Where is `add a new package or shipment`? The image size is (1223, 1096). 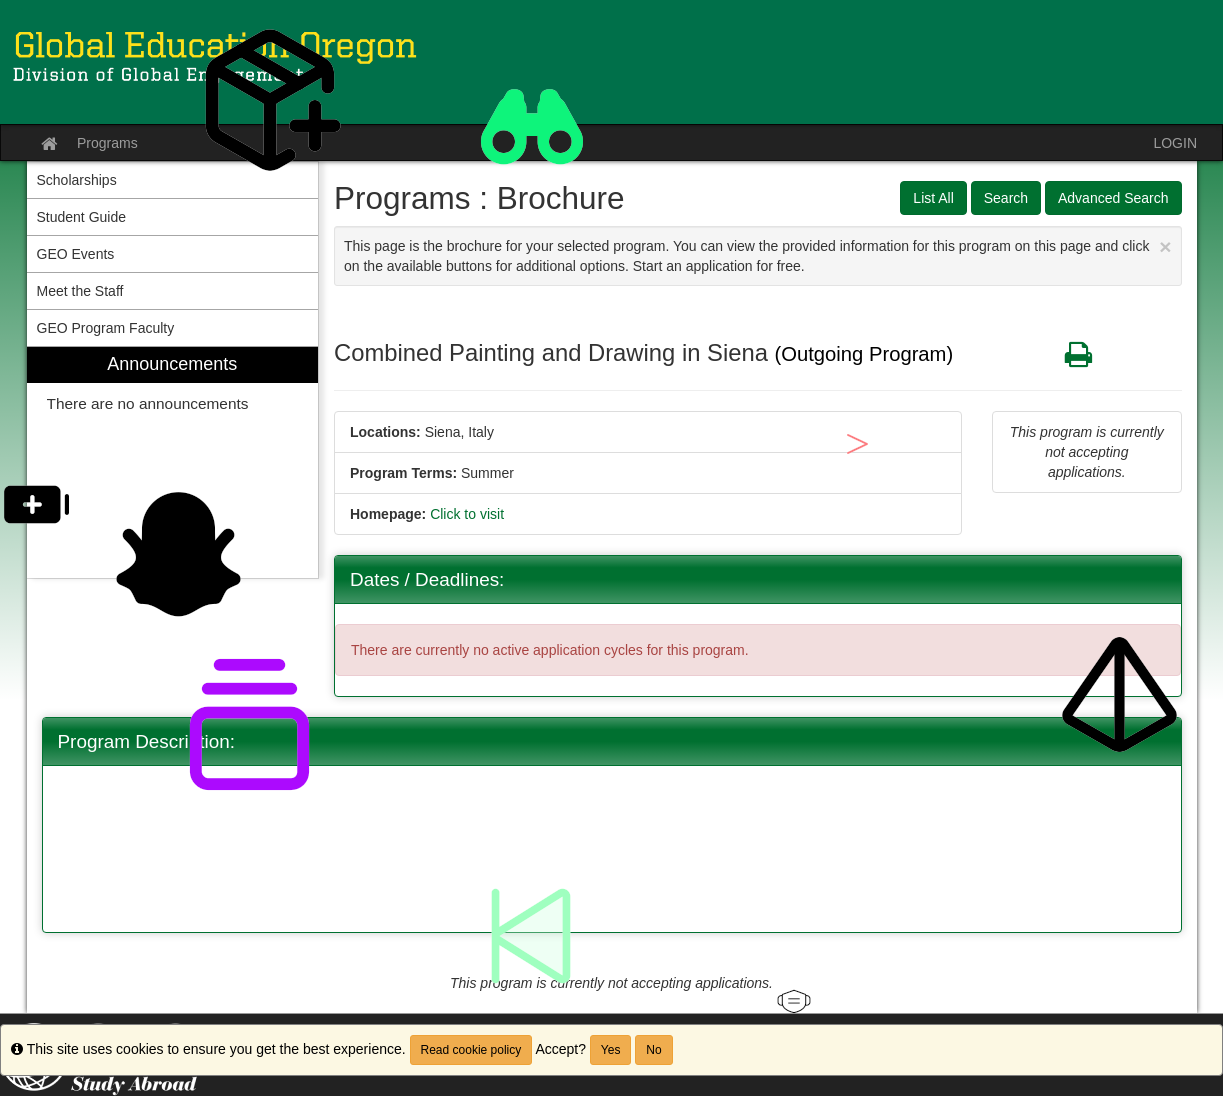 add a new package or shipment is located at coordinates (270, 100).